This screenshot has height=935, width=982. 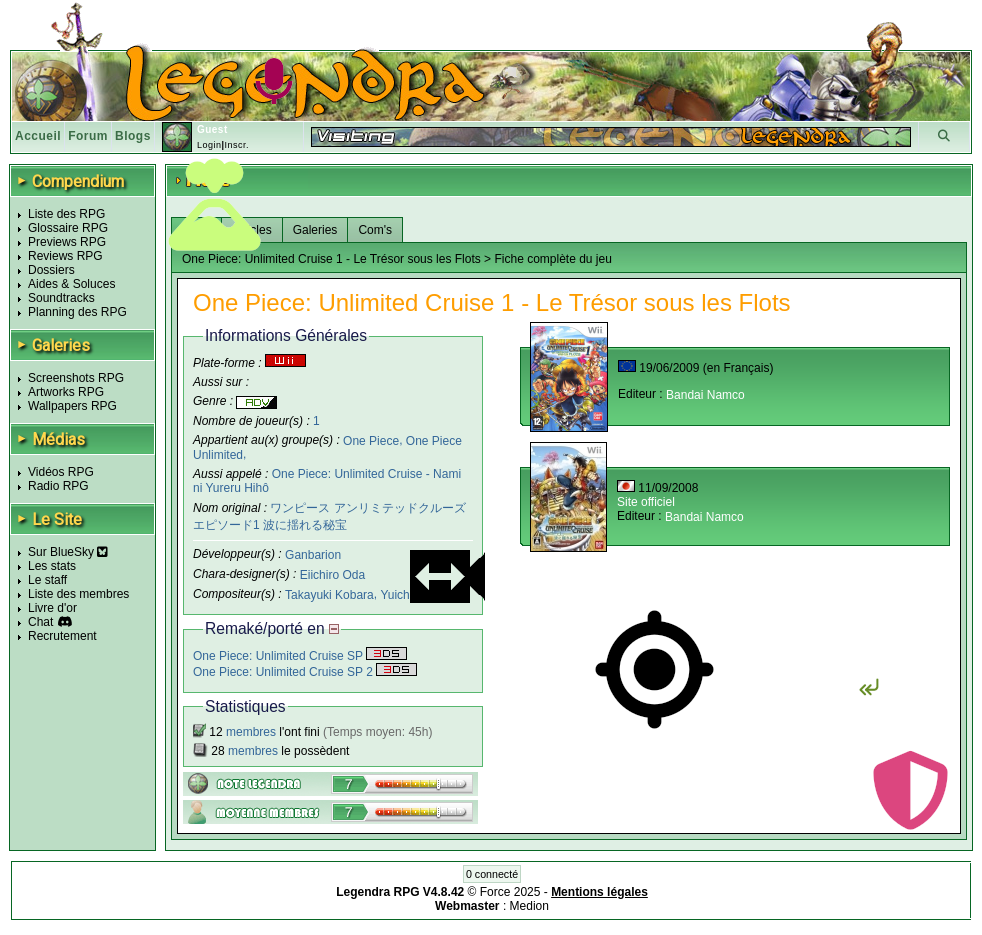 I want to click on switch between front and rear camera during video recording, so click(x=447, y=576).